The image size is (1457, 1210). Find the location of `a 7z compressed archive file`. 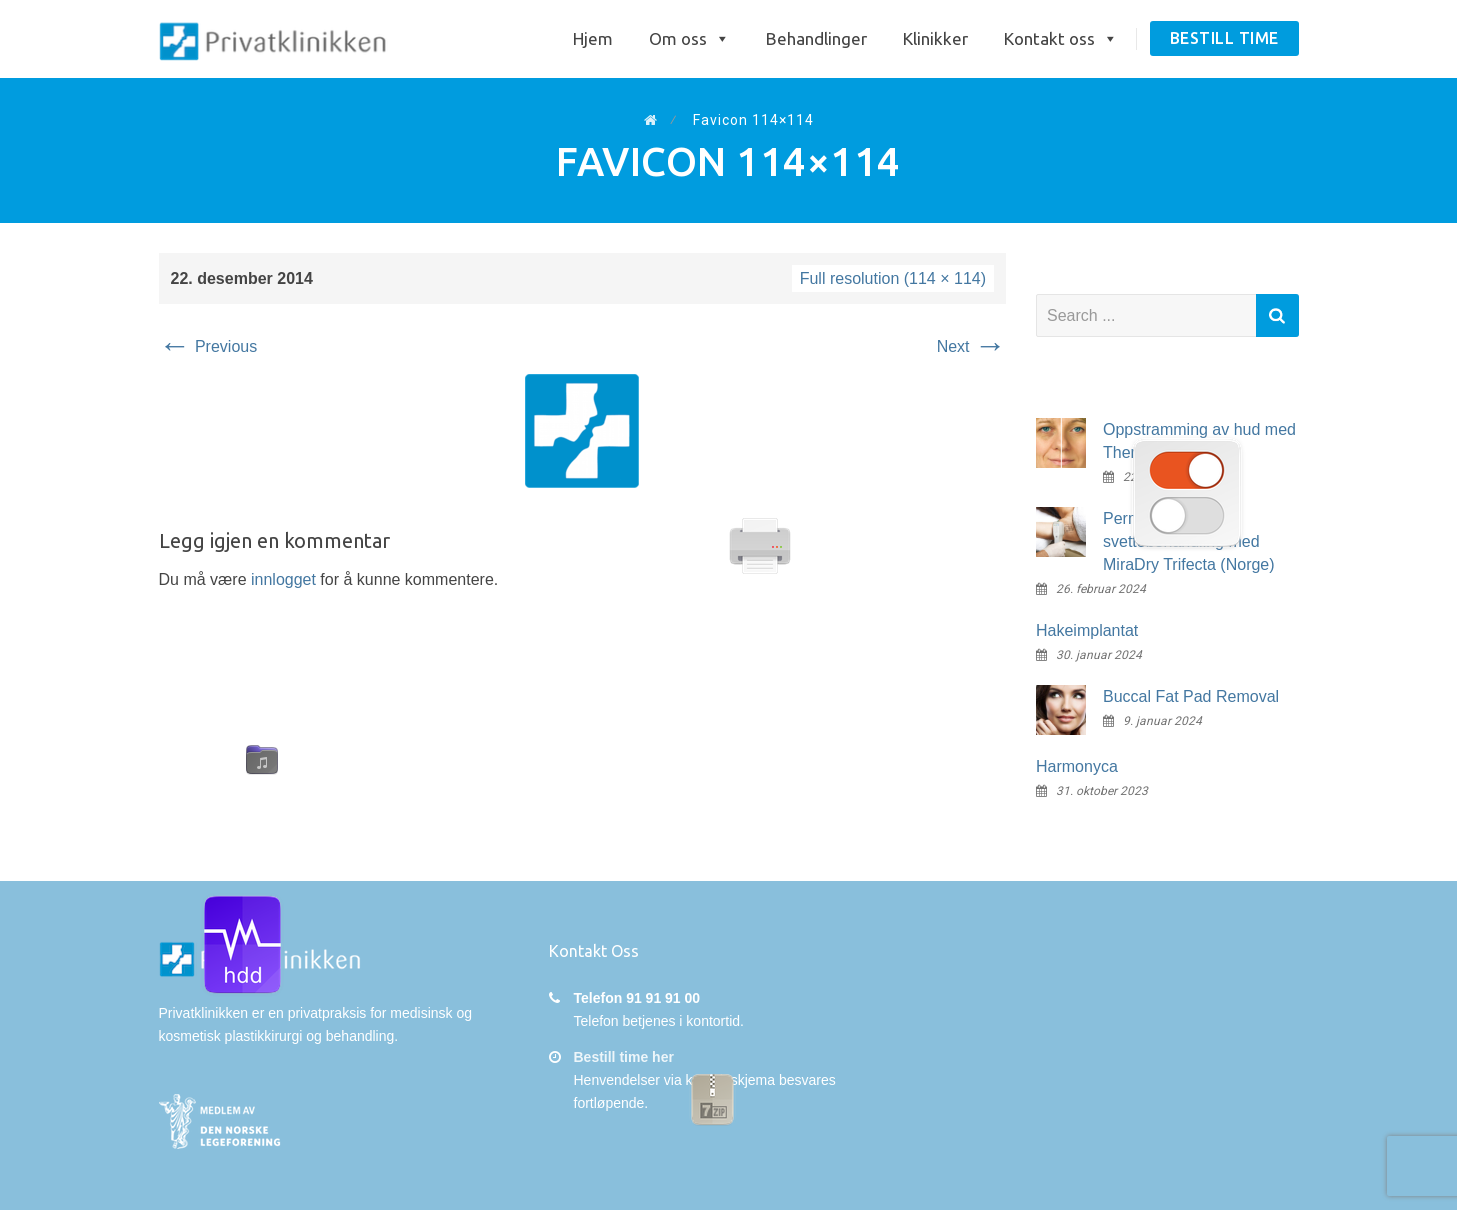

a 7z compressed archive file is located at coordinates (712, 1099).